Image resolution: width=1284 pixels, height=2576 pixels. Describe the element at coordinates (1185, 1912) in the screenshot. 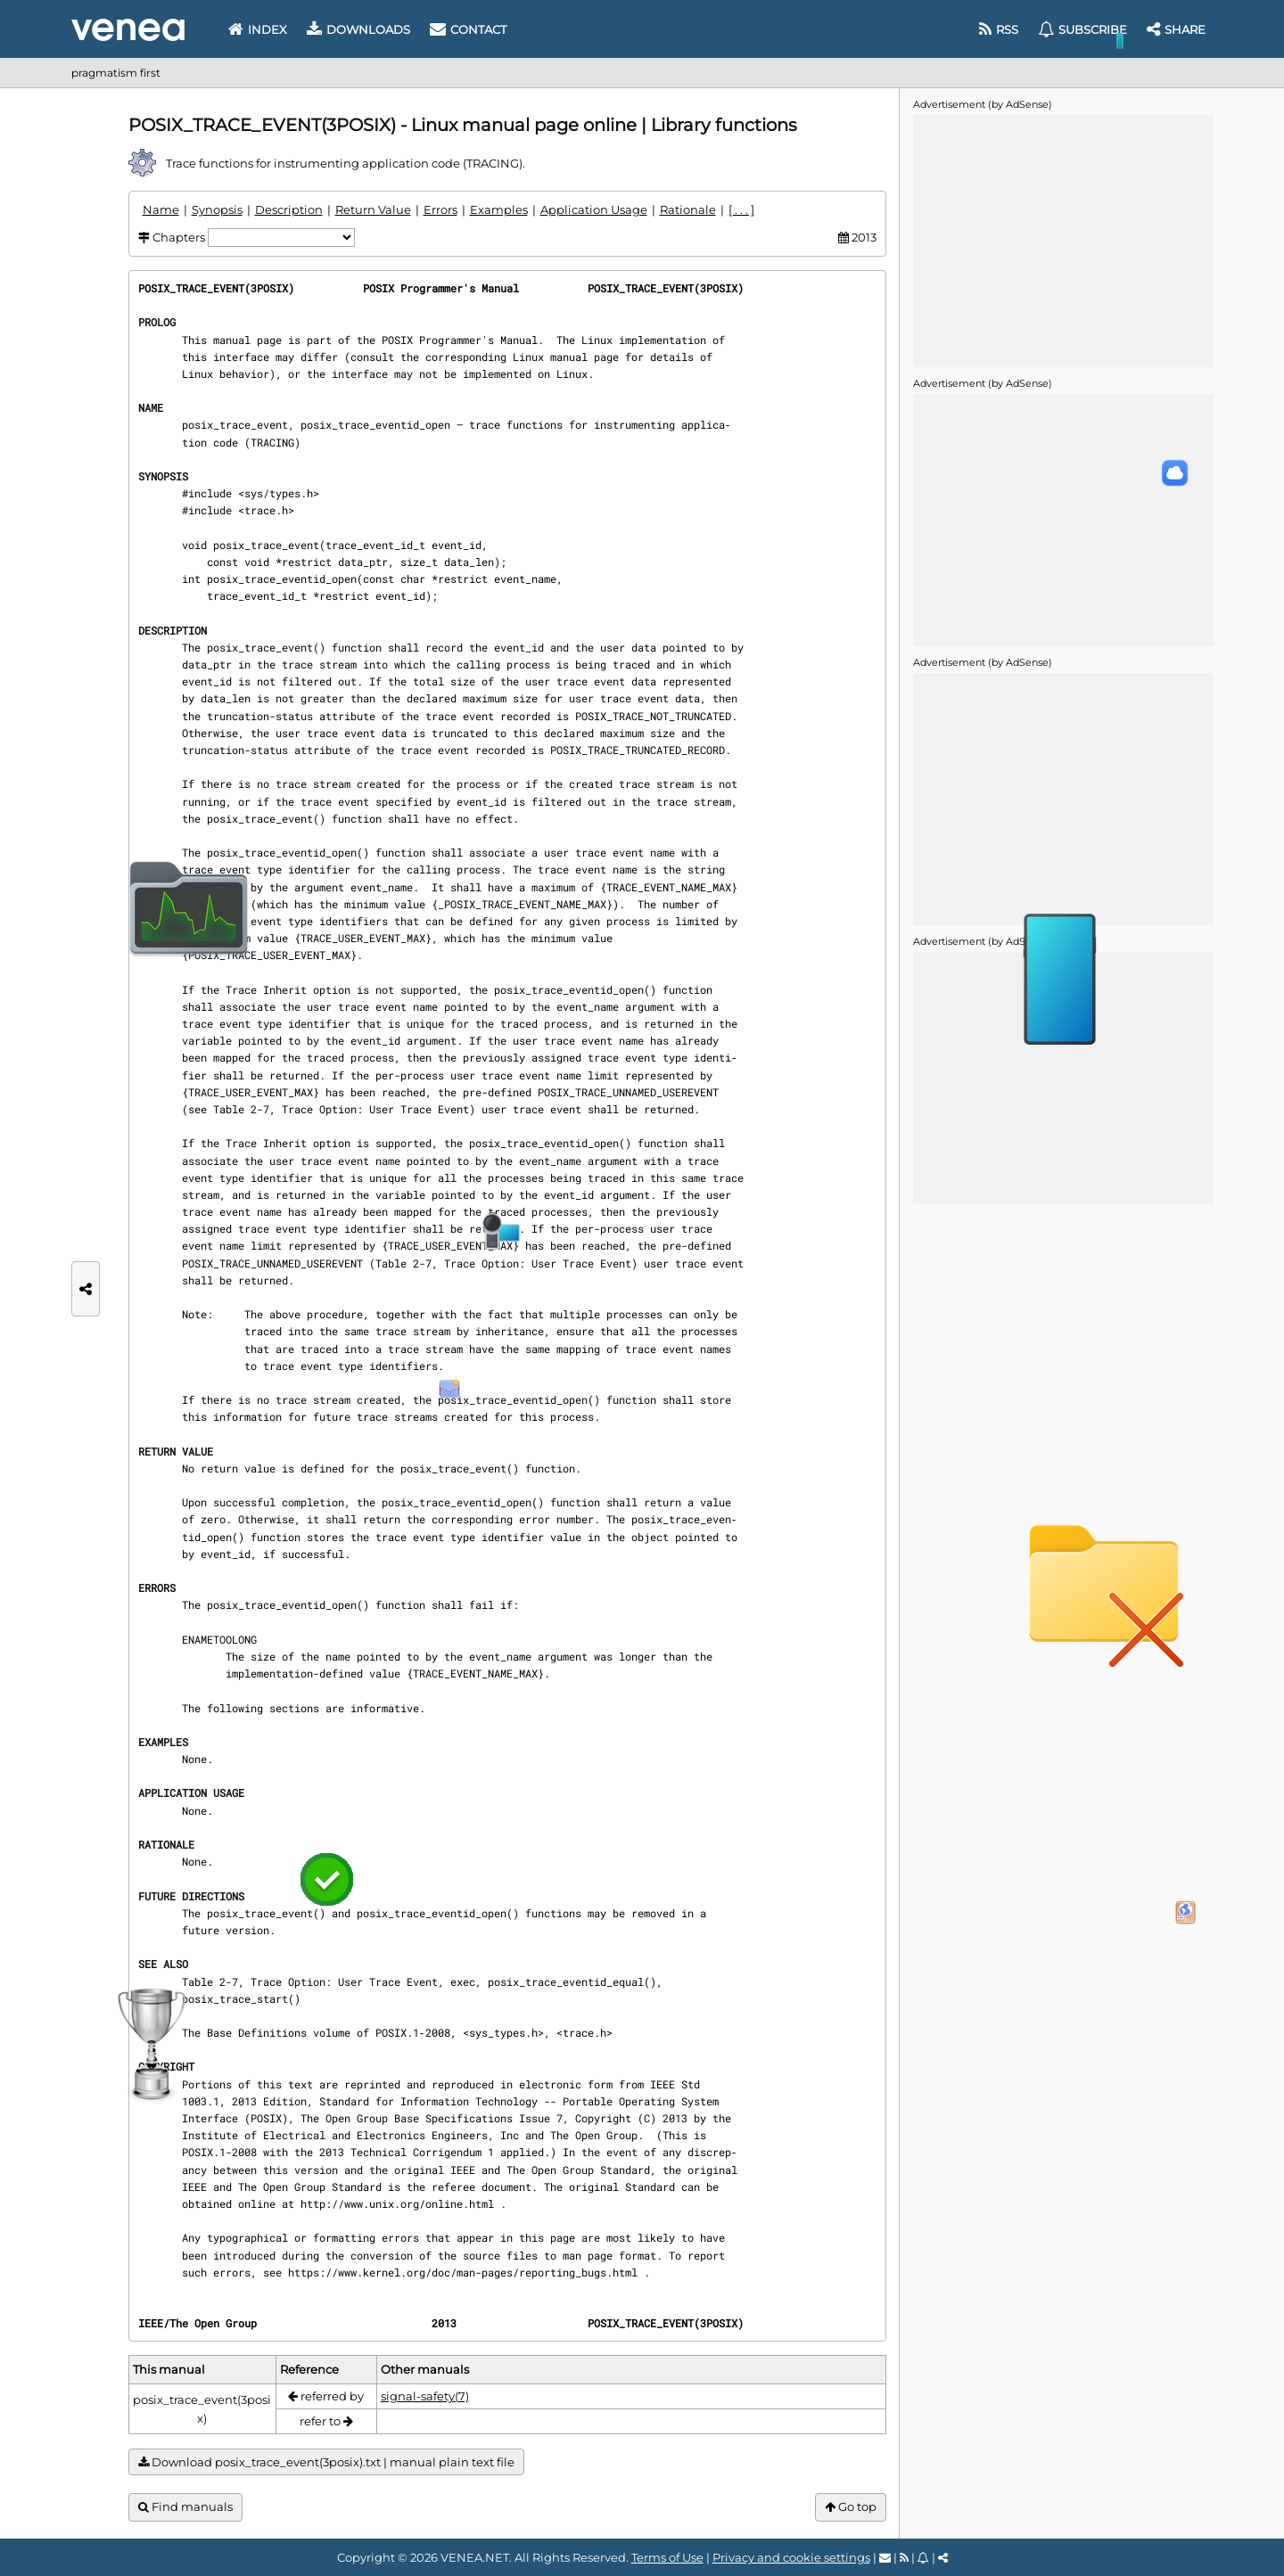

I see `indicates package cache is being updated` at that location.